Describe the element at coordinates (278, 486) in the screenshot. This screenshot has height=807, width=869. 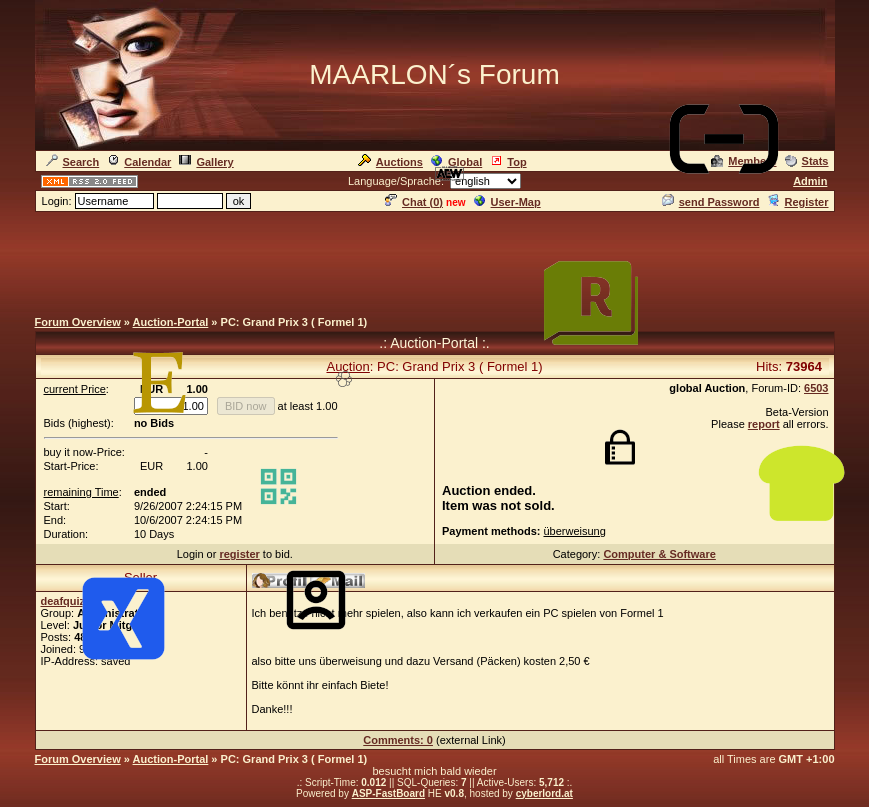
I see `scan or generate a QR code` at that location.